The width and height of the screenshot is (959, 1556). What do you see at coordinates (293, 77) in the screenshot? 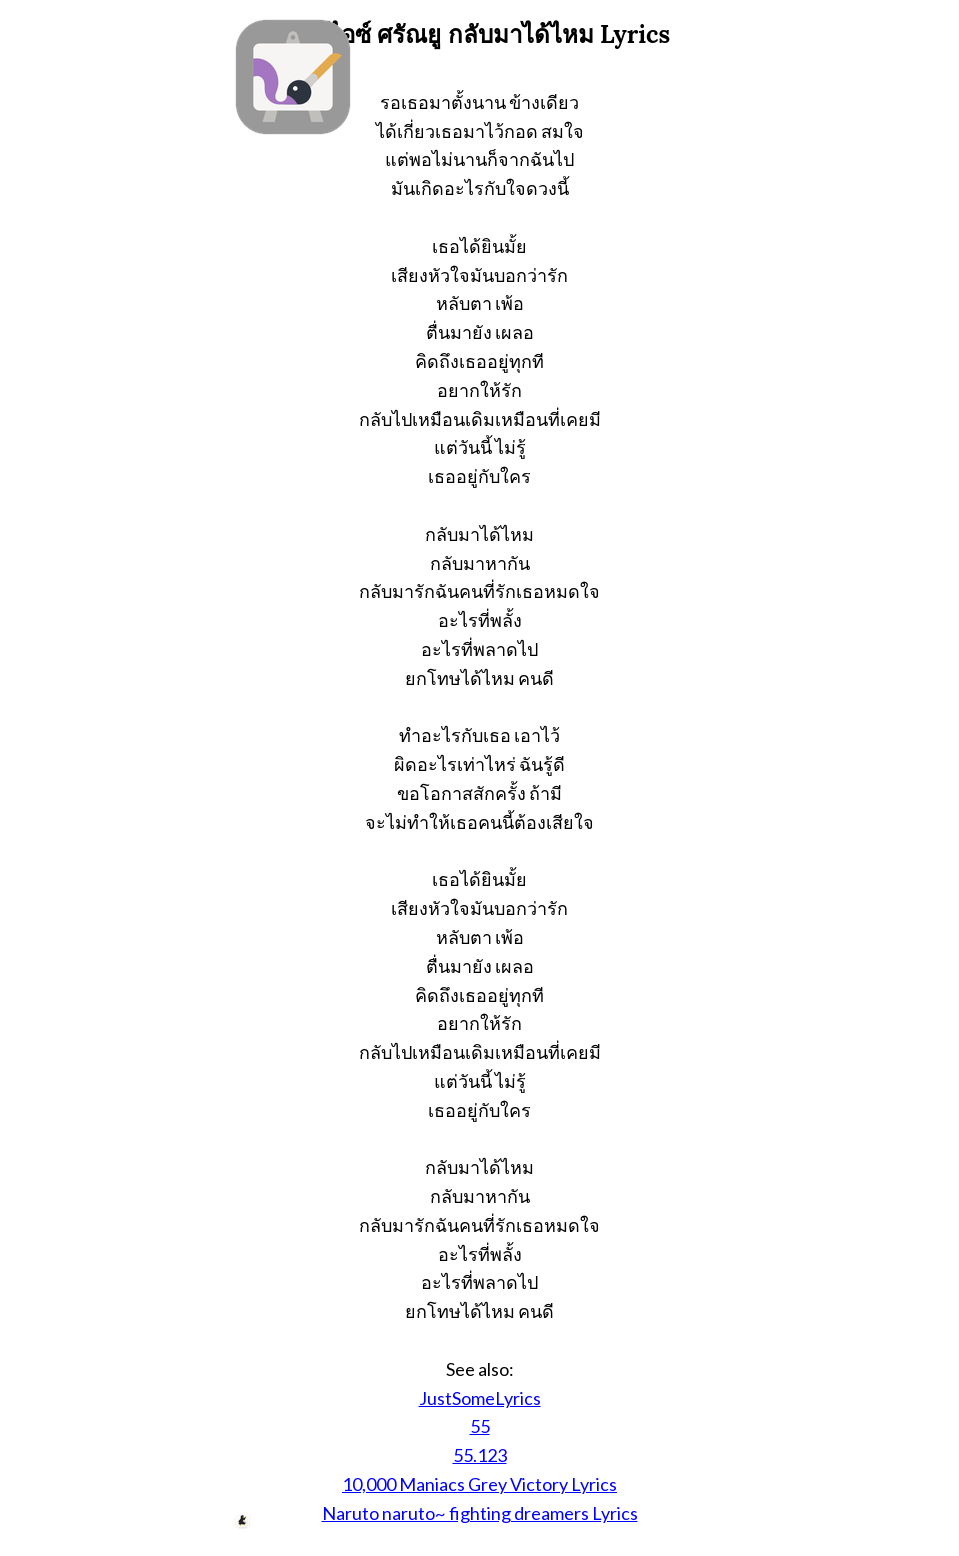
I see `create or design a new software project` at bounding box center [293, 77].